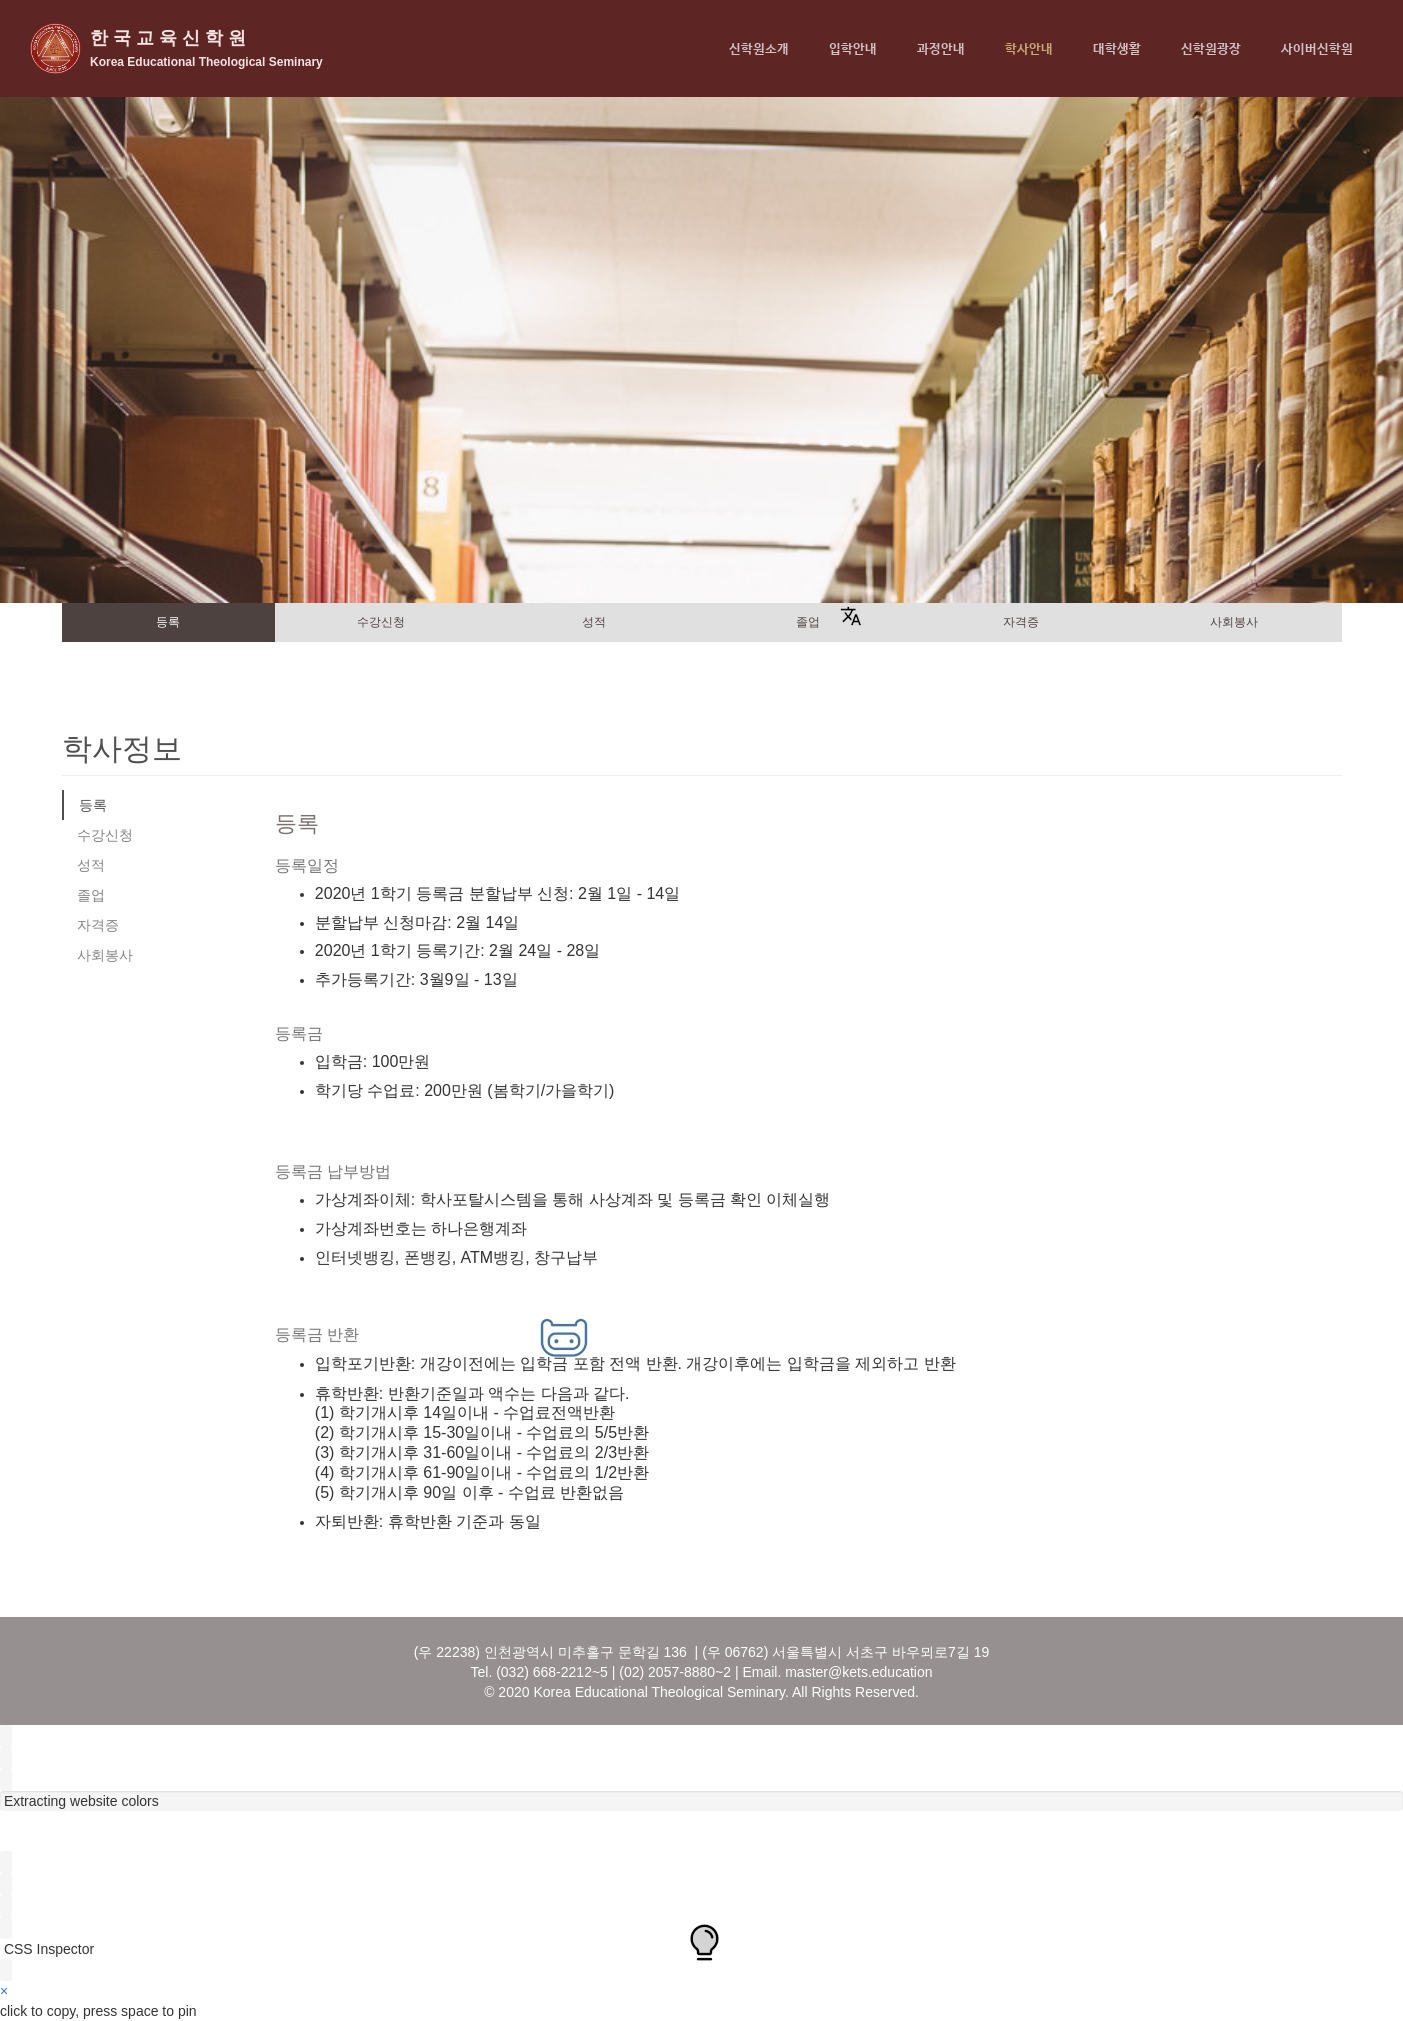 This screenshot has height=2021, width=1403. What do you see at coordinates (851, 616) in the screenshot?
I see `translate text to another language` at bounding box center [851, 616].